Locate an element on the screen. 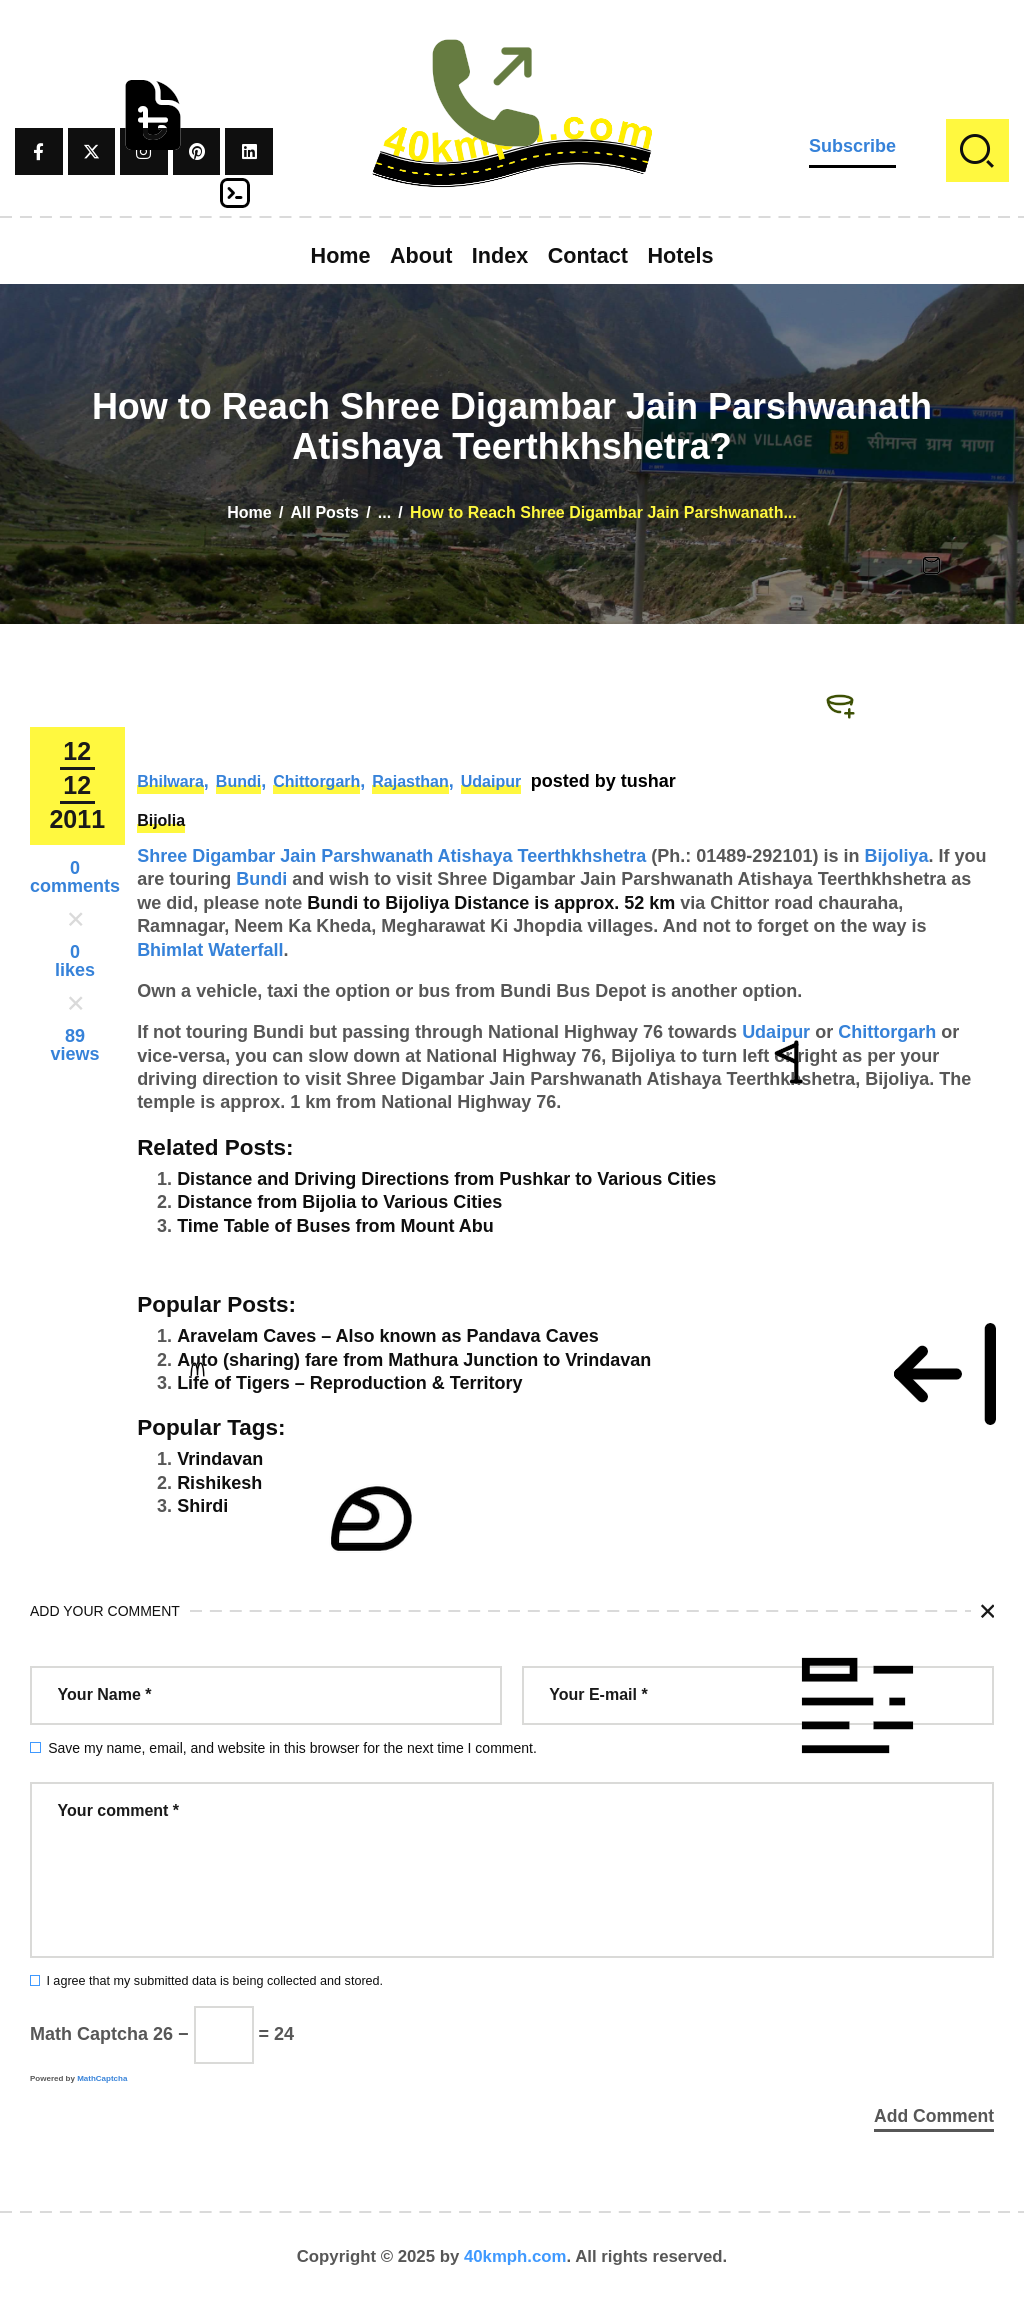 This screenshot has width=1024, height=2304. hang dry laundry care instruction is located at coordinates (931, 565).